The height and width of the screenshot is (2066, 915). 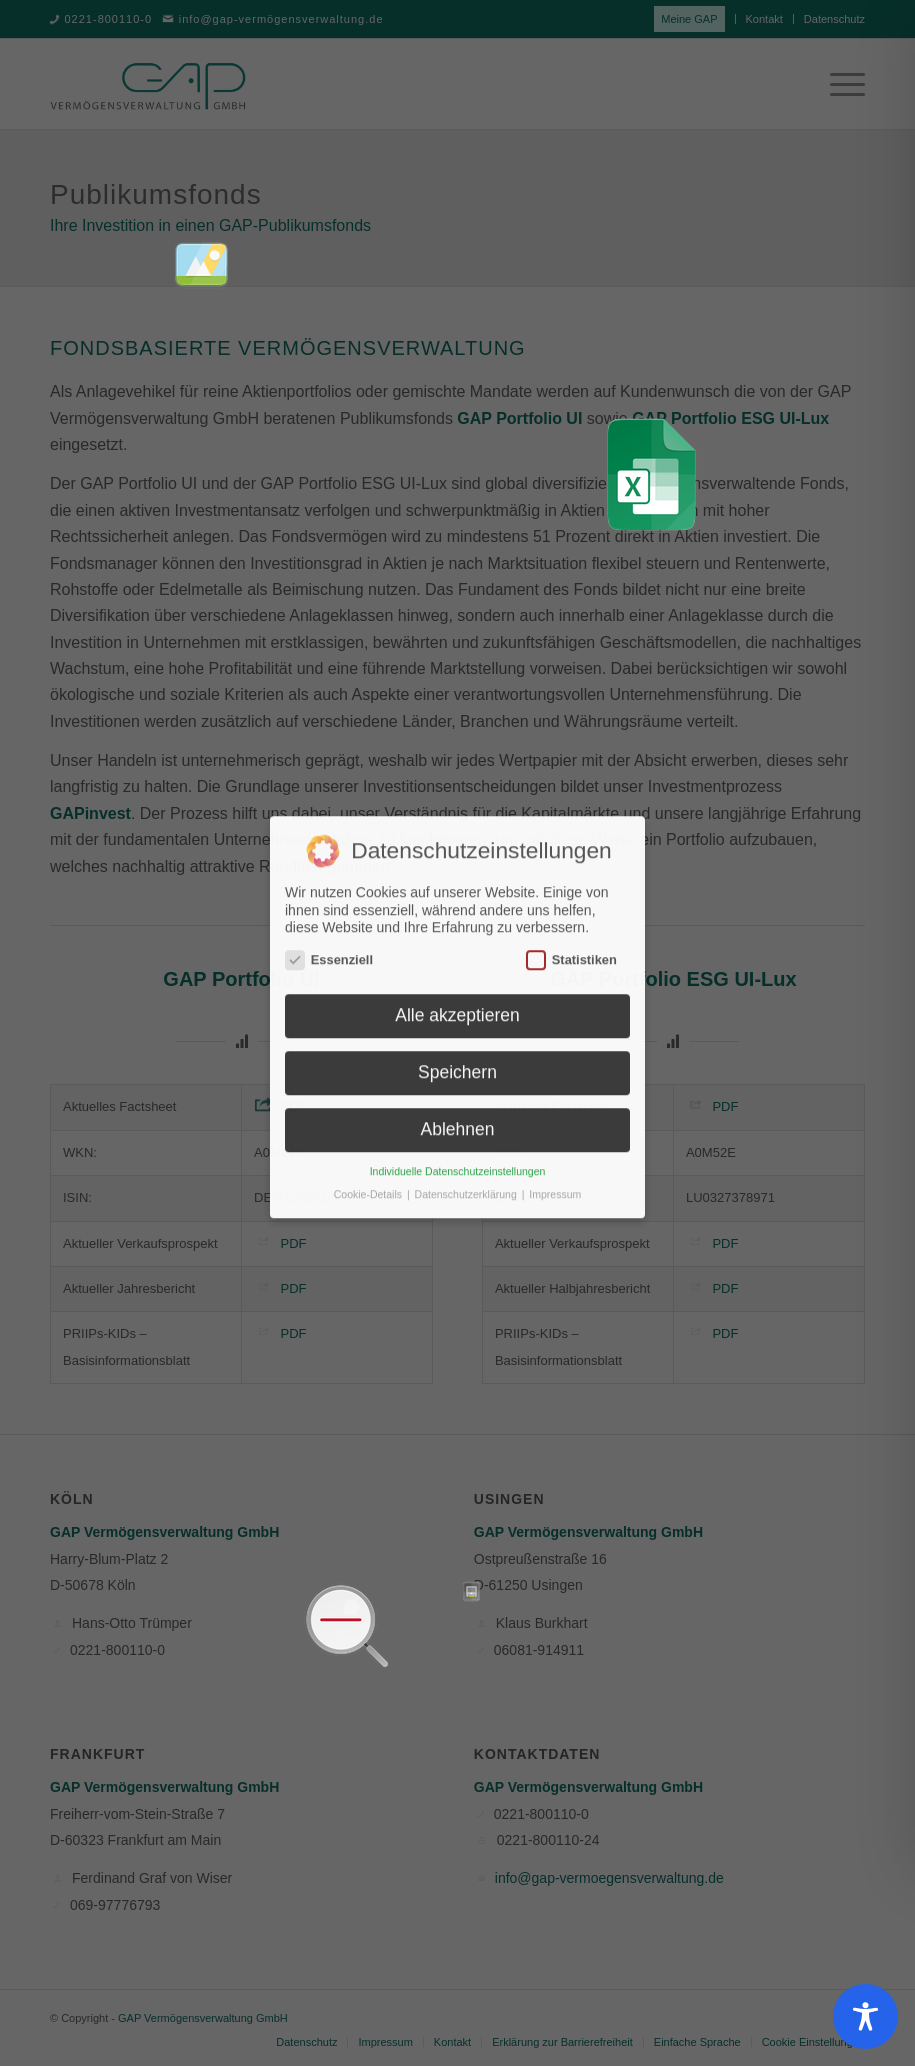 I want to click on open the photos app, so click(x=201, y=264).